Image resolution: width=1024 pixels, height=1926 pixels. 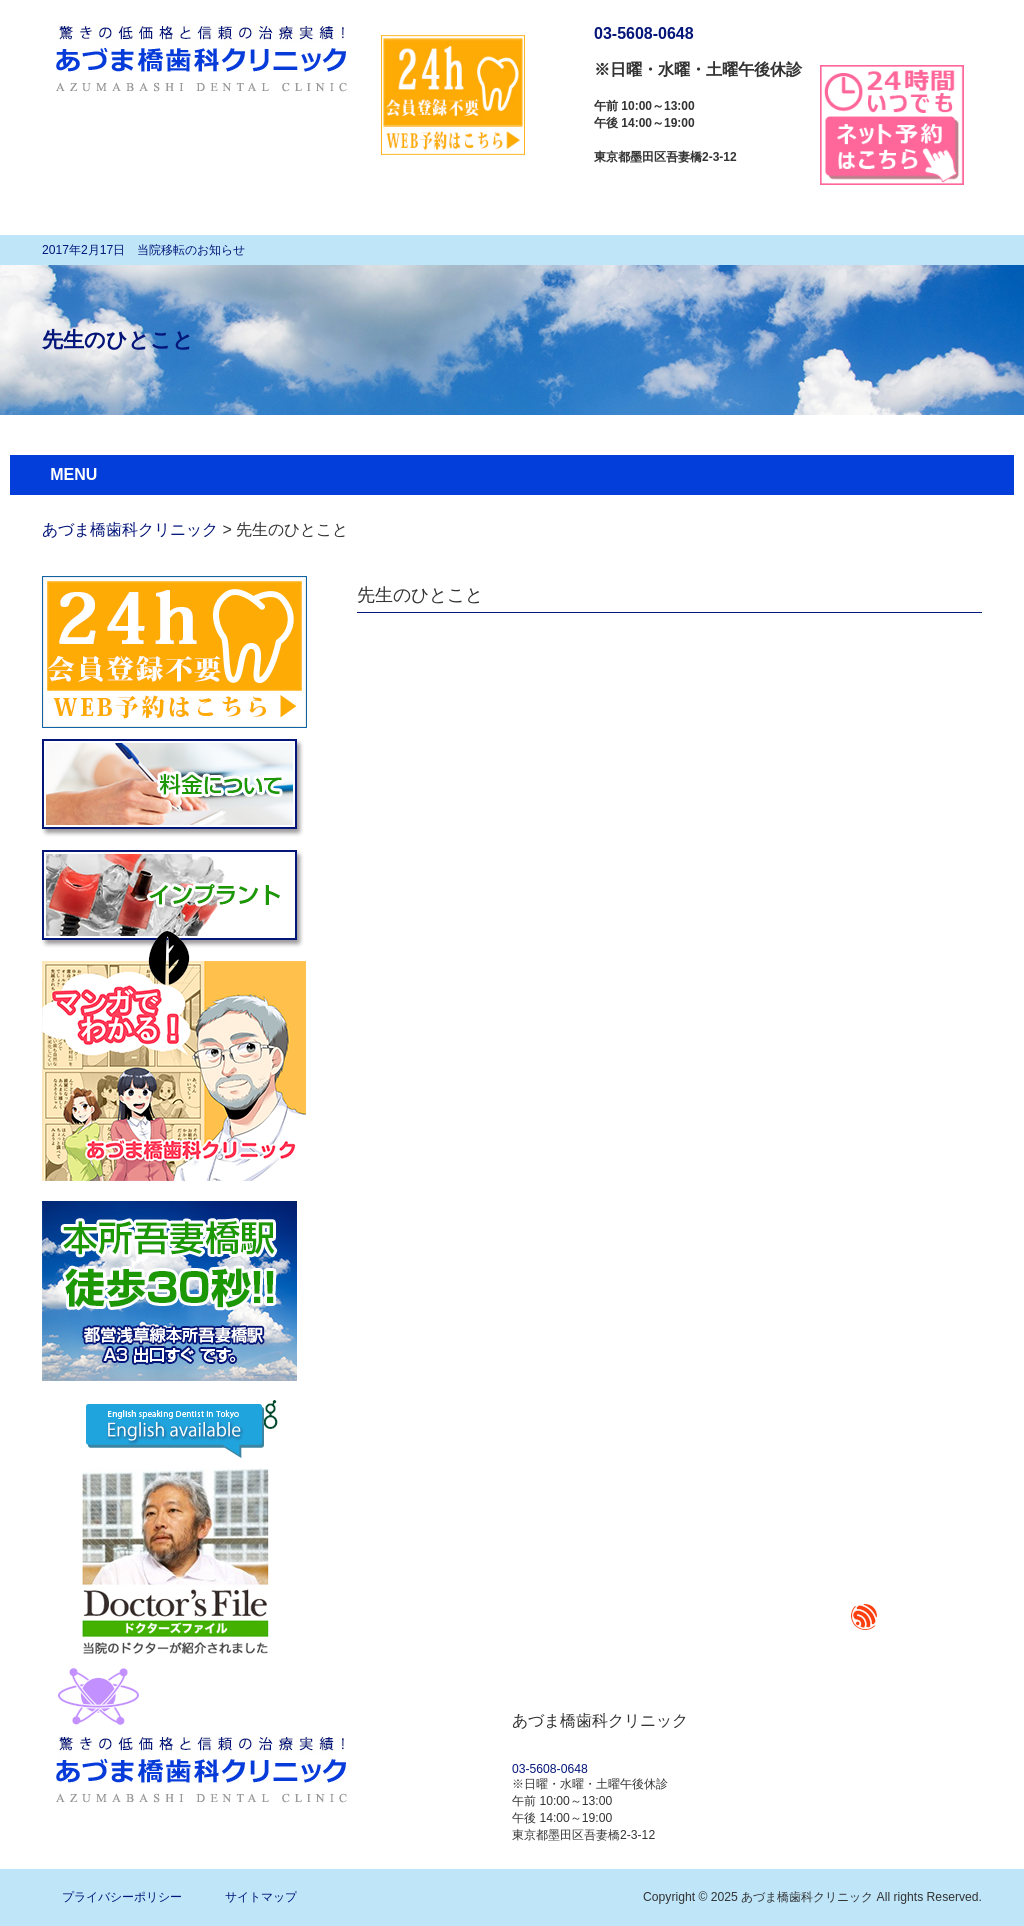 What do you see at coordinates (270, 1414) in the screenshot?
I see `greenhouse recruiting software logo` at bounding box center [270, 1414].